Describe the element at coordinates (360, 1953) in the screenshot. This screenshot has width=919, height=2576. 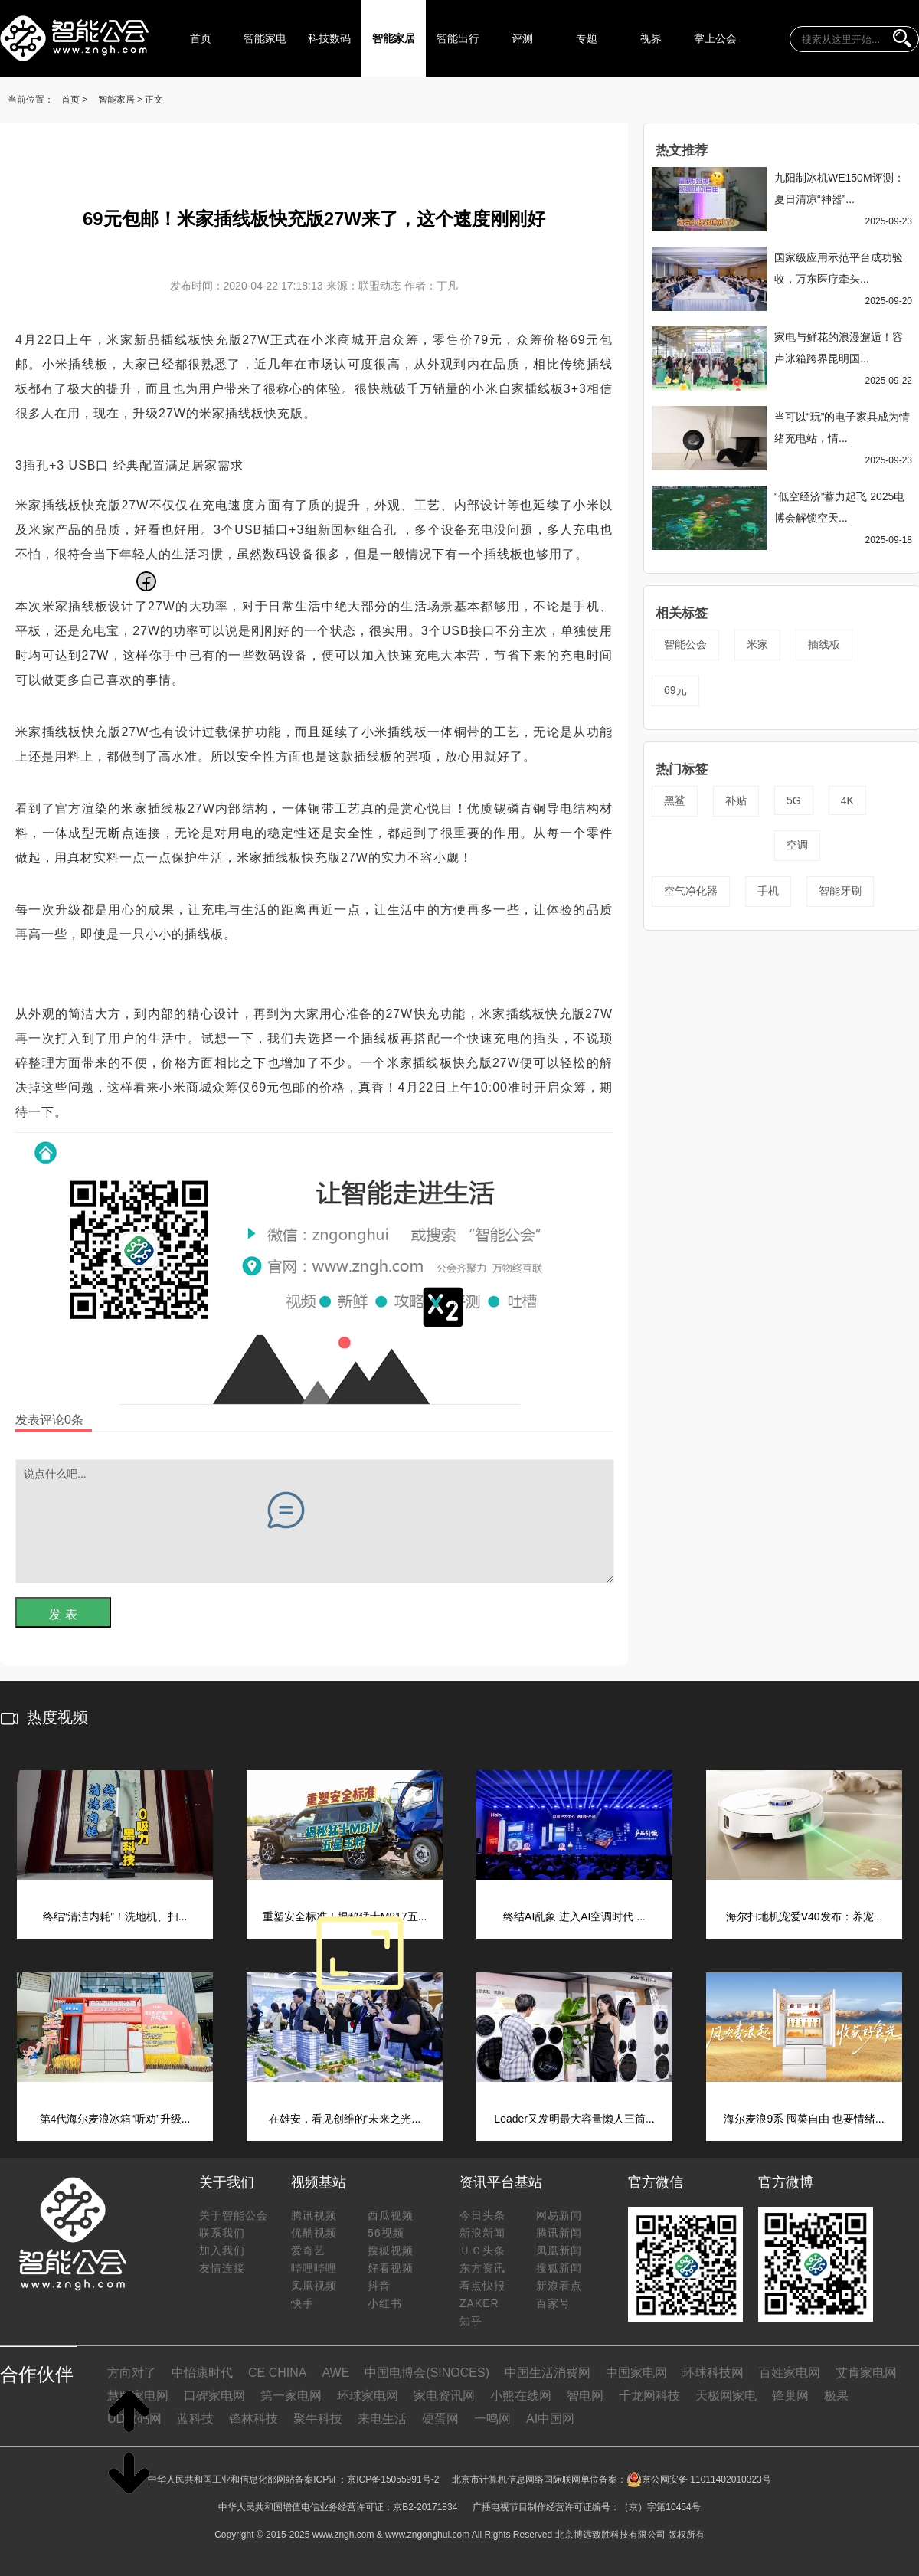
I see `enter fullscreen mode` at that location.